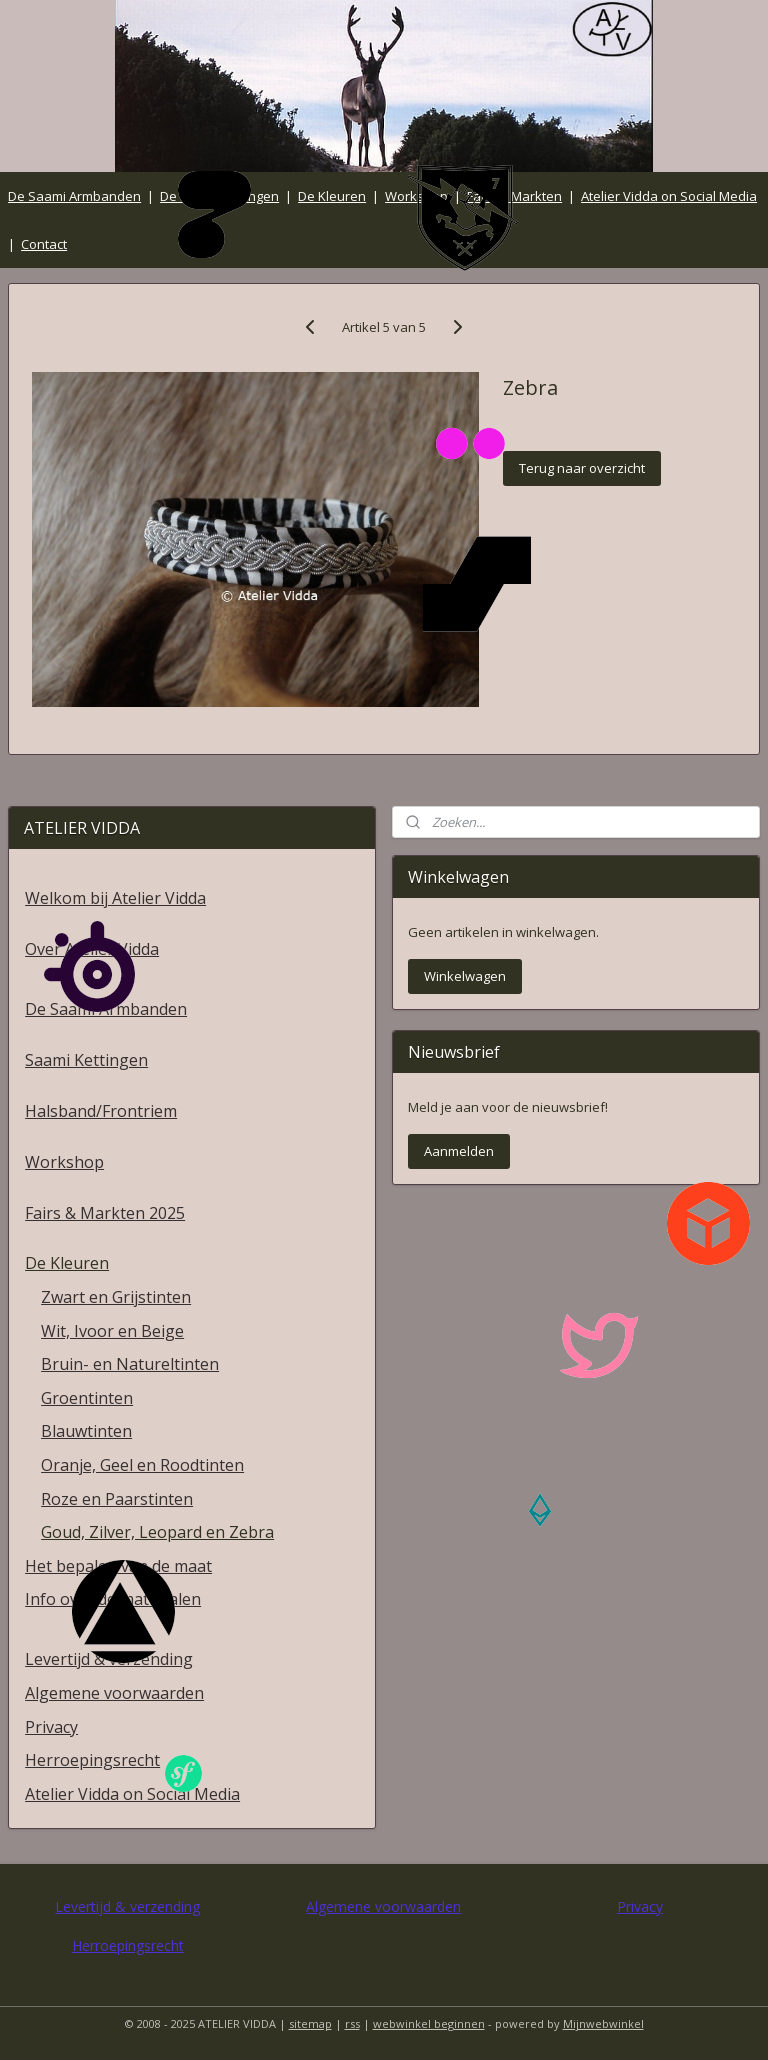 Image resolution: width=768 pixels, height=2060 pixels. What do you see at coordinates (708, 1223) in the screenshot?
I see `open sketchfab to view 3d models` at bounding box center [708, 1223].